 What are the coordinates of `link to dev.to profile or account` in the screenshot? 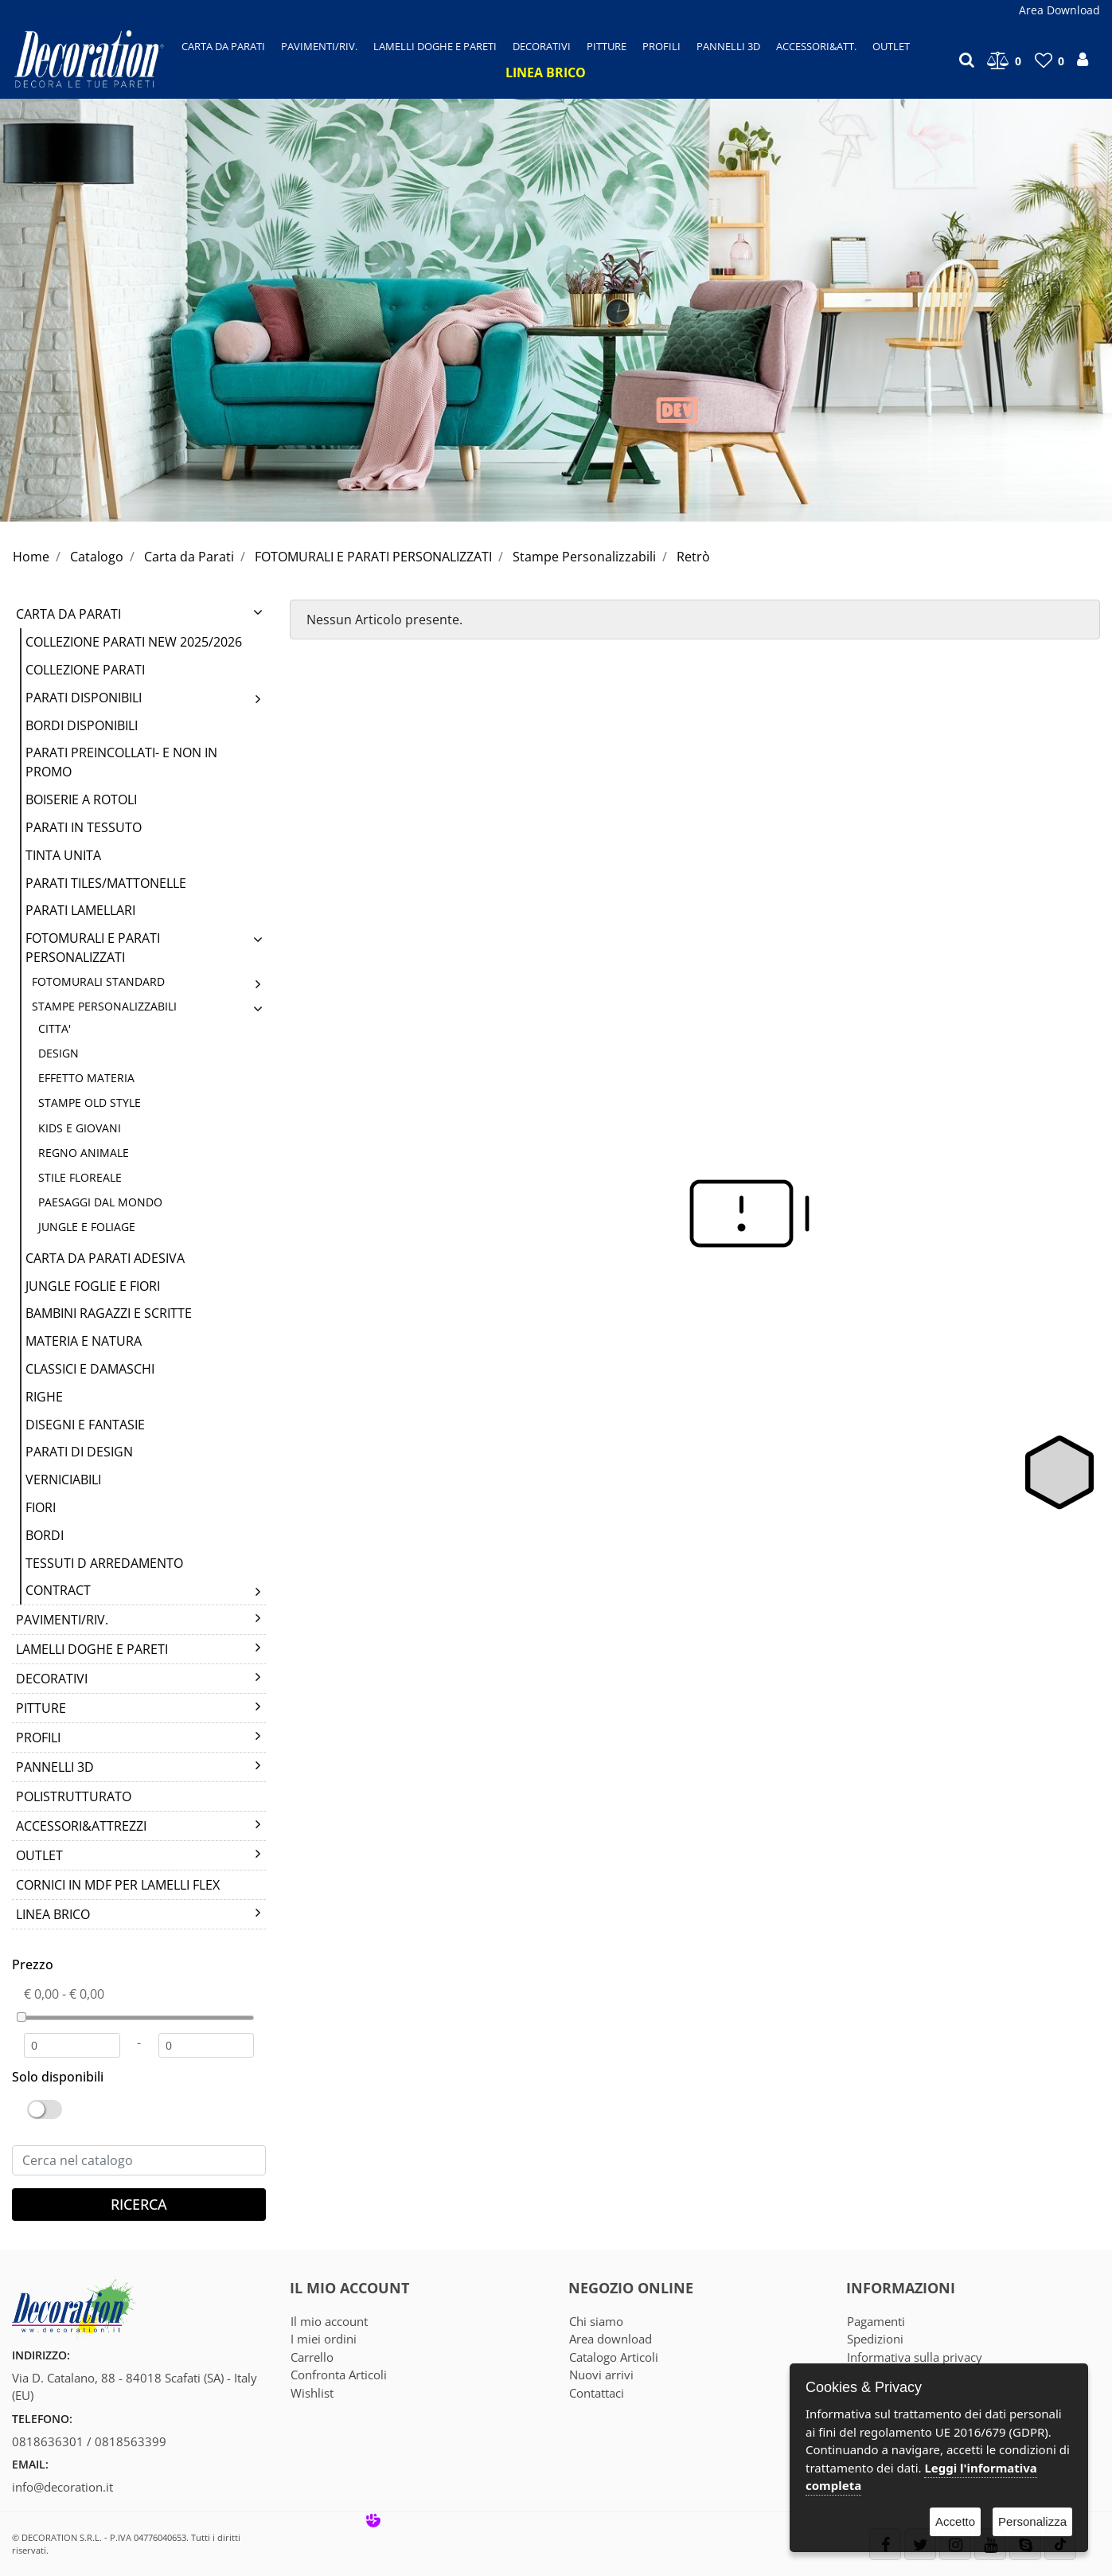 It's located at (677, 410).